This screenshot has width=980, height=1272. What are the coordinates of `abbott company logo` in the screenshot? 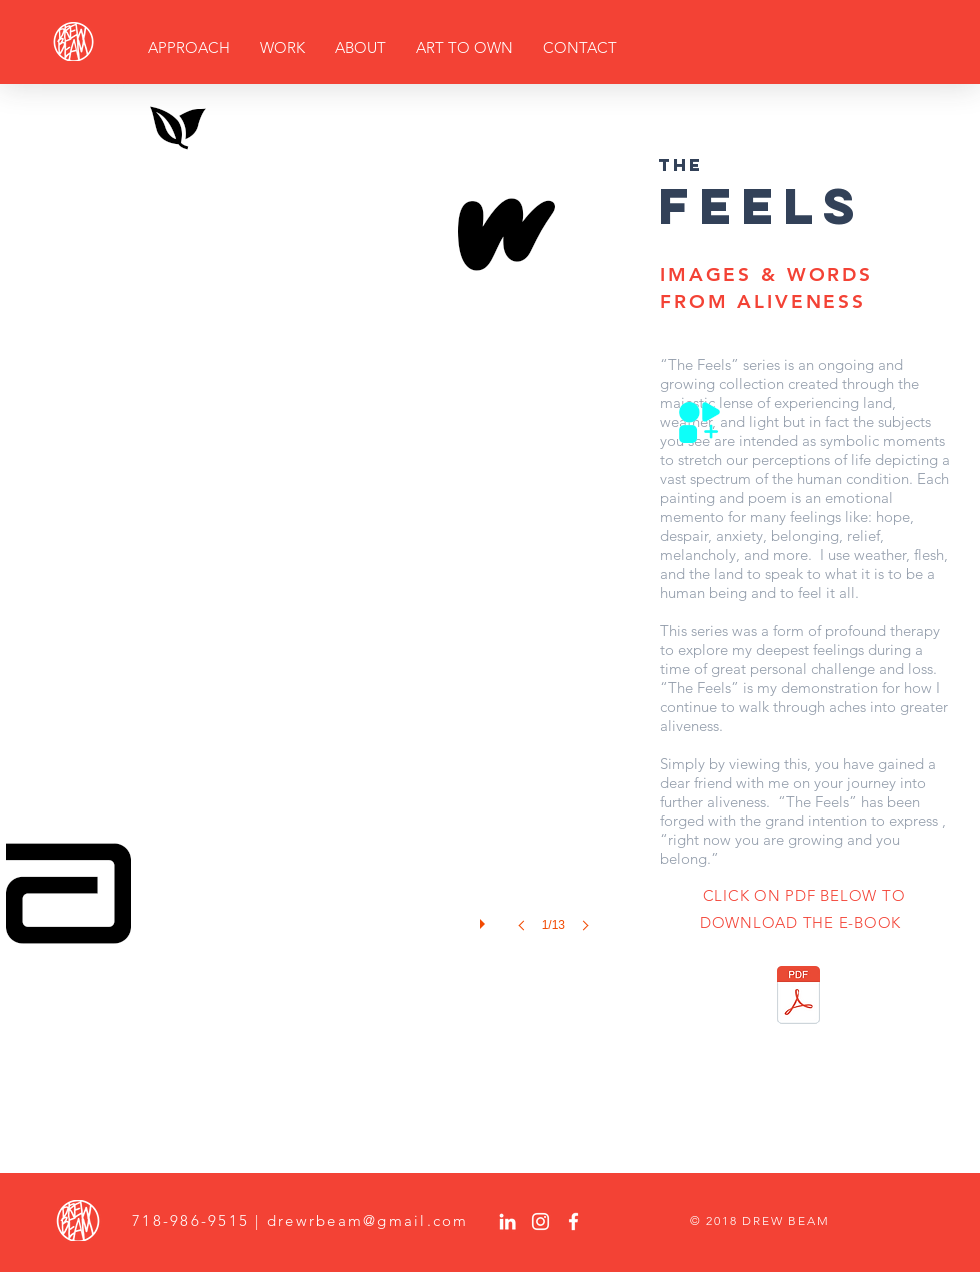 It's located at (68, 893).